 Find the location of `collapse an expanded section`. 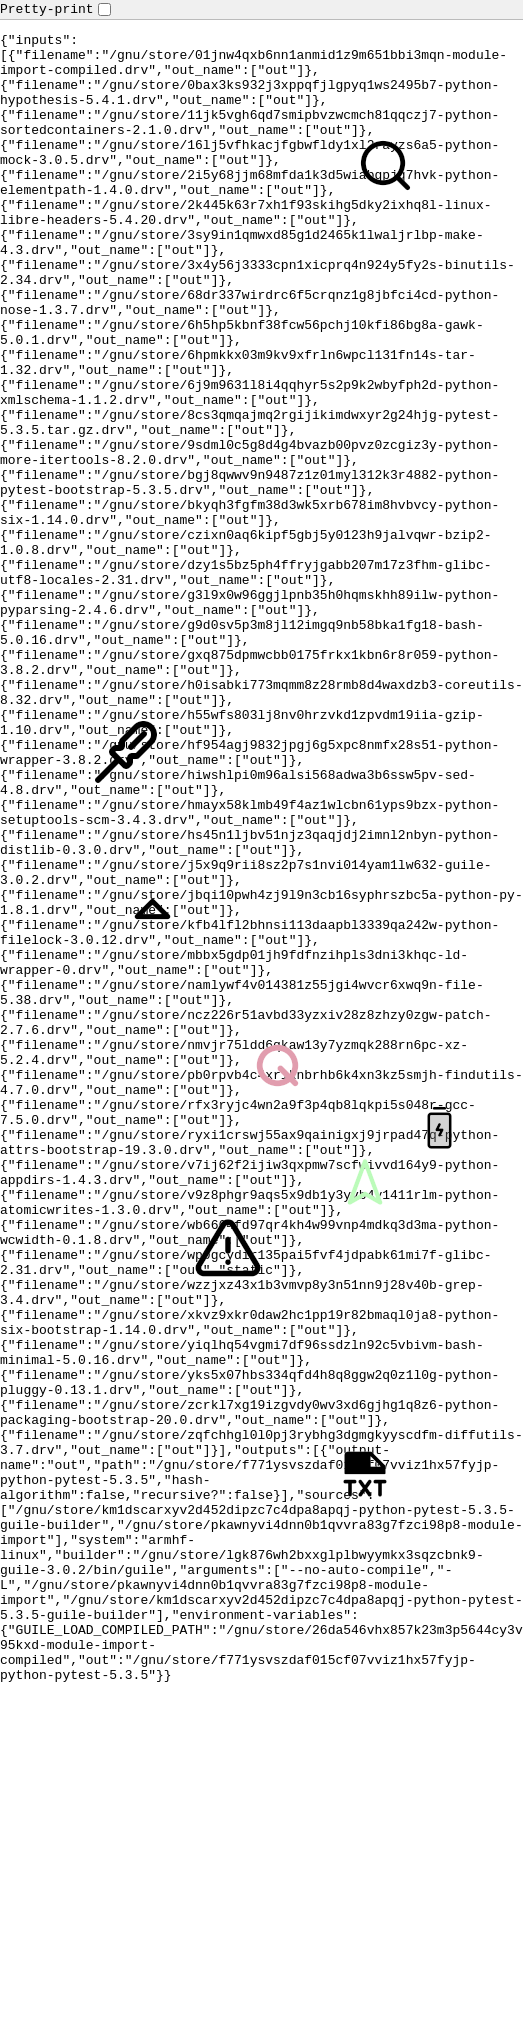

collapse an expanded section is located at coordinates (152, 911).